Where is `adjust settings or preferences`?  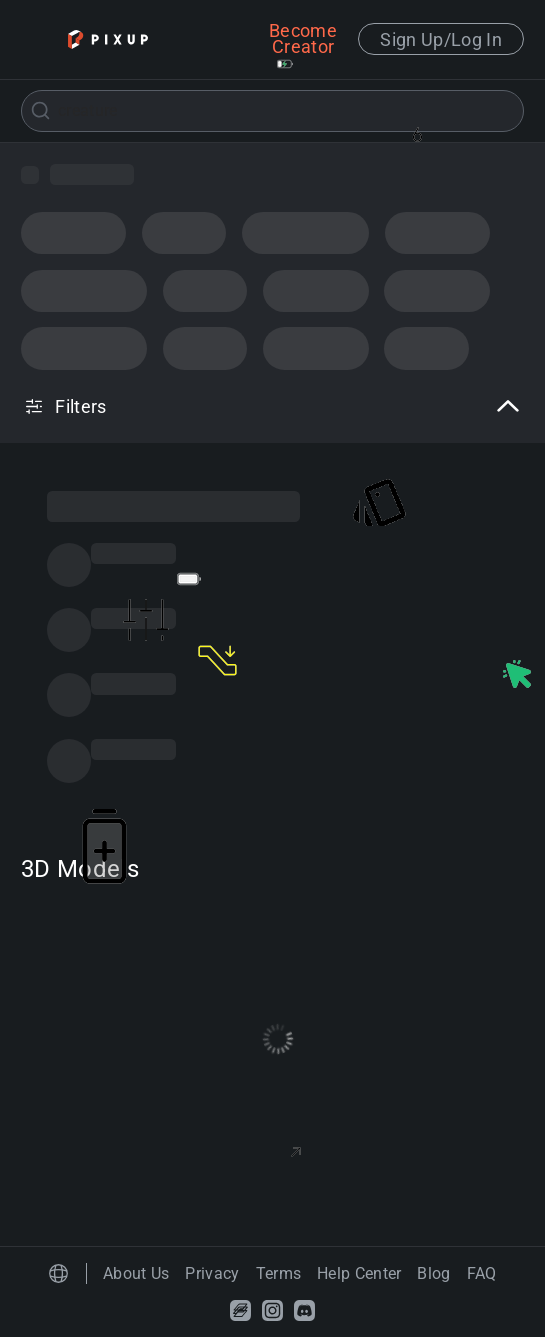 adjust settings or preferences is located at coordinates (146, 620).